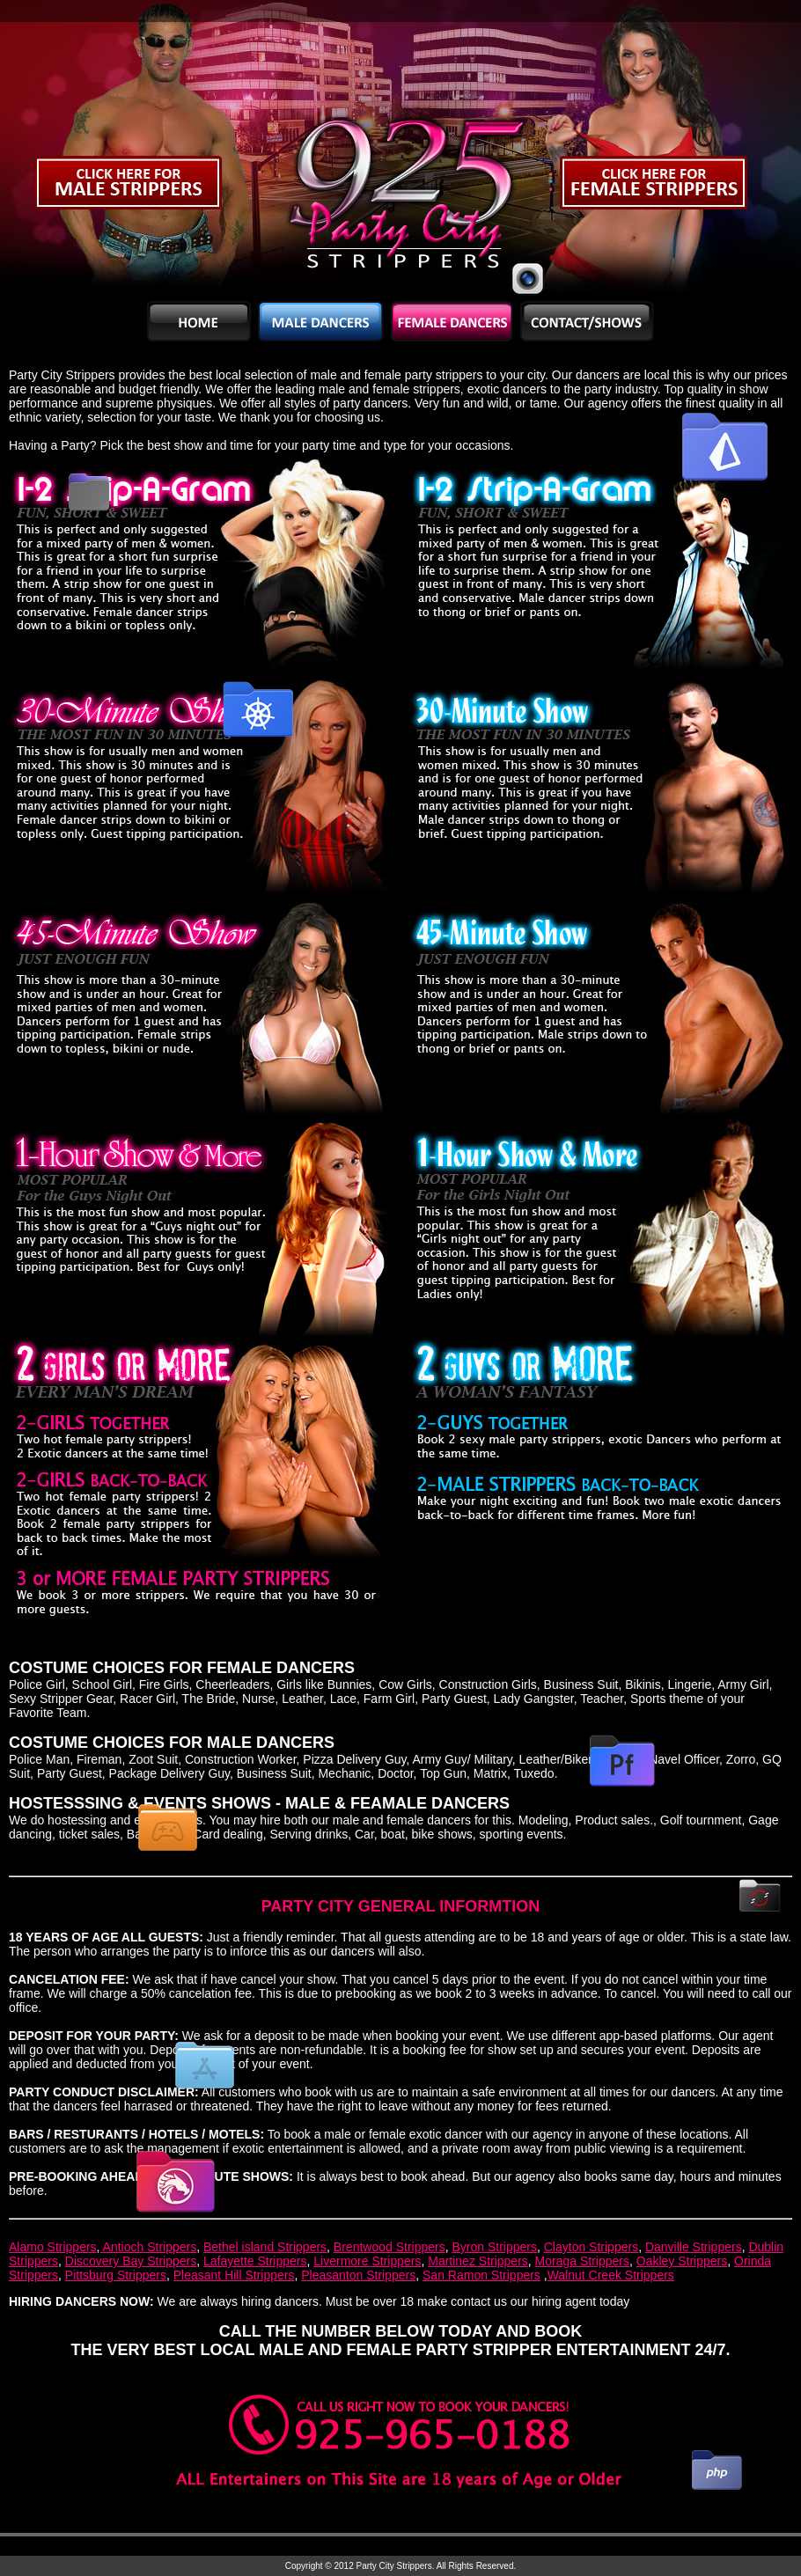  I want to click on open camera app, so click(527, 278).